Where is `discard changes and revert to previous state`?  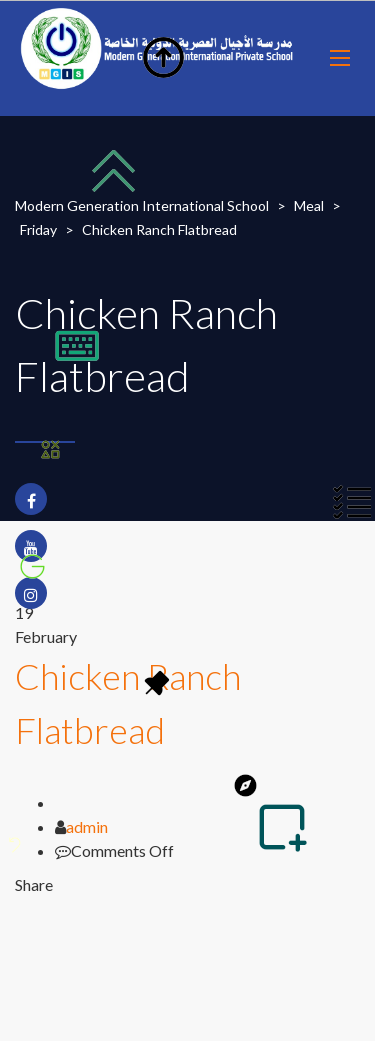 discard changes and revert to previous state is located at coordinates (14, 844).